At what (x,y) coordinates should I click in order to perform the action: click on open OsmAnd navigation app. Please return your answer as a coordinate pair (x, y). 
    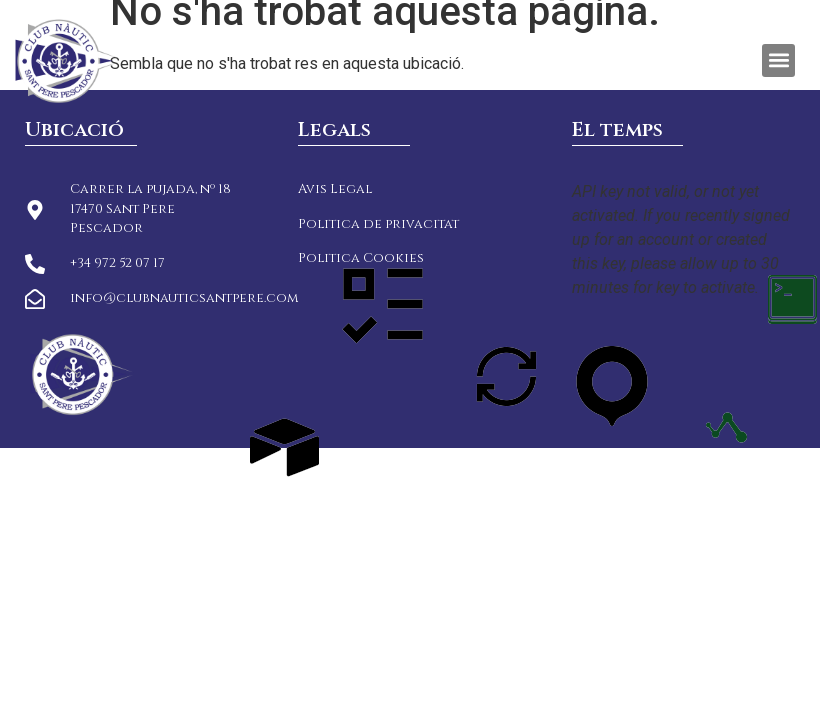
    Looking at the image, I should click on (612, 386).